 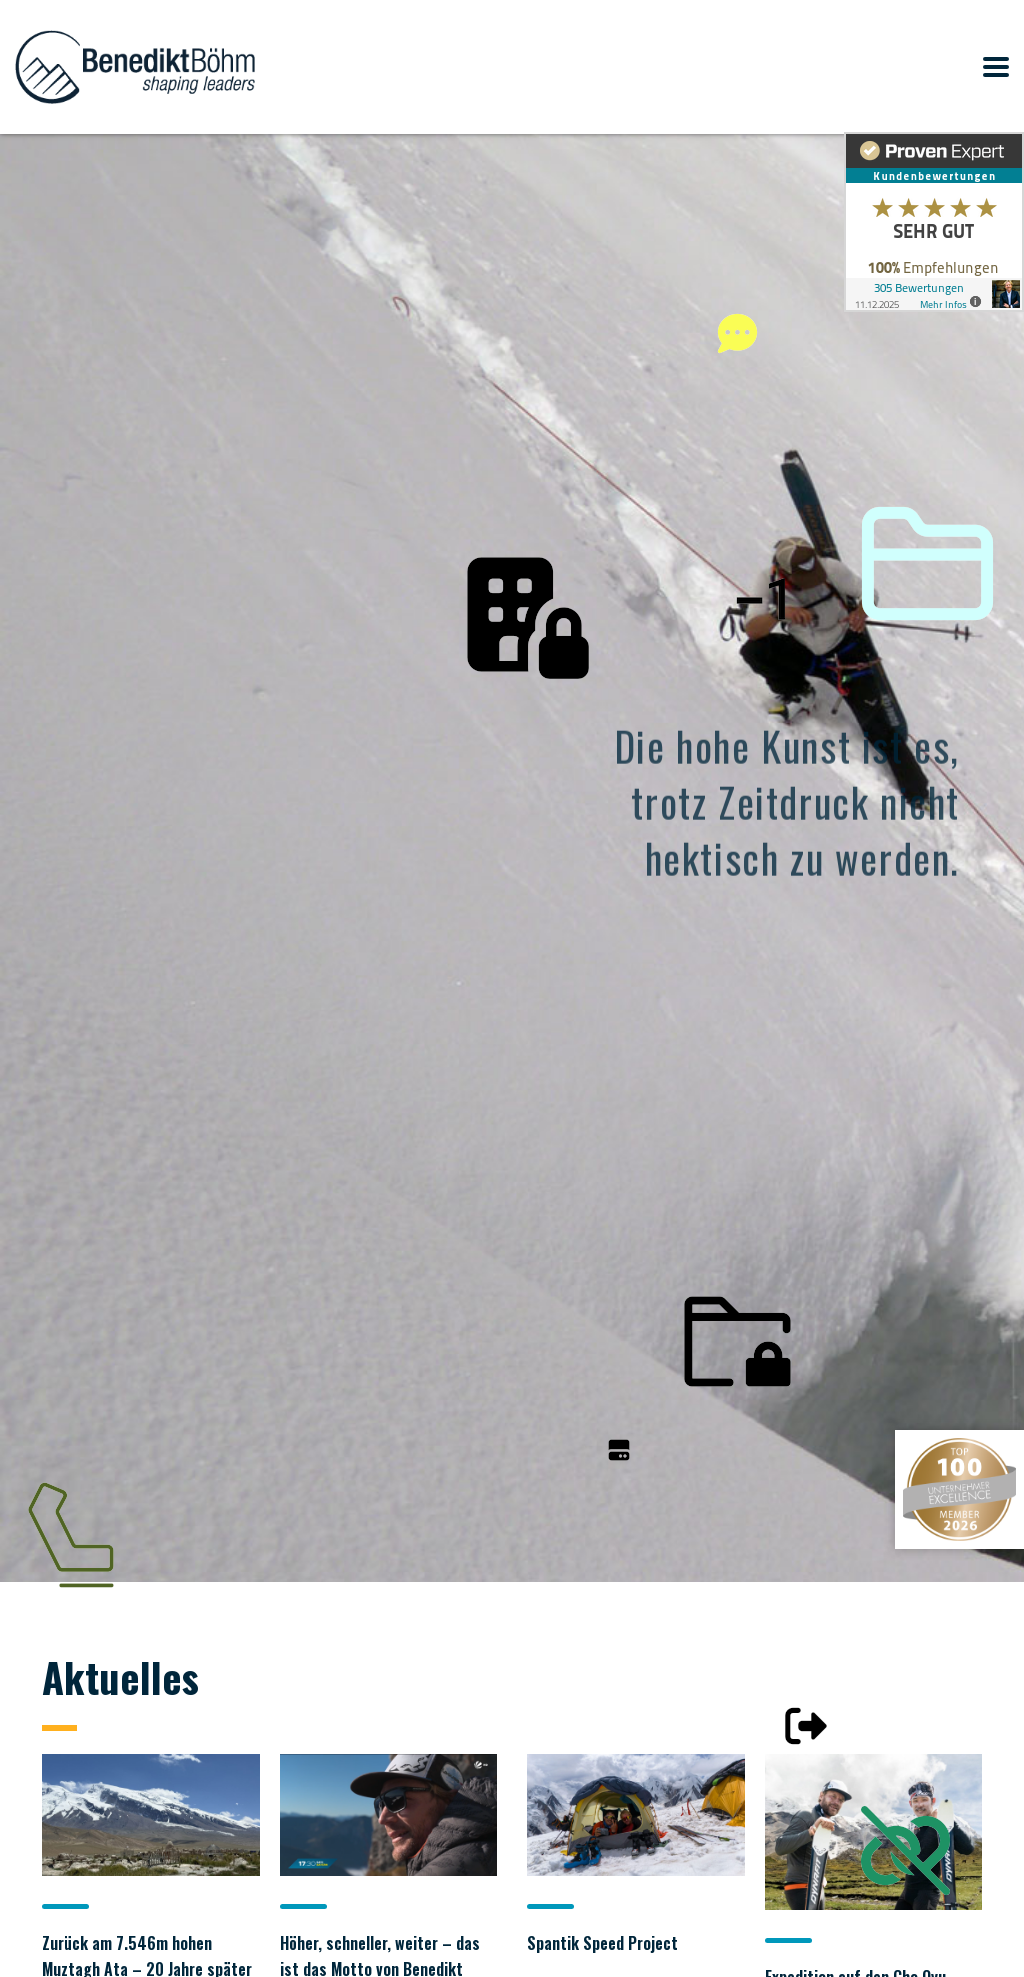 I want to click on access local storage or drive settings, so click(x=619, y=1450).